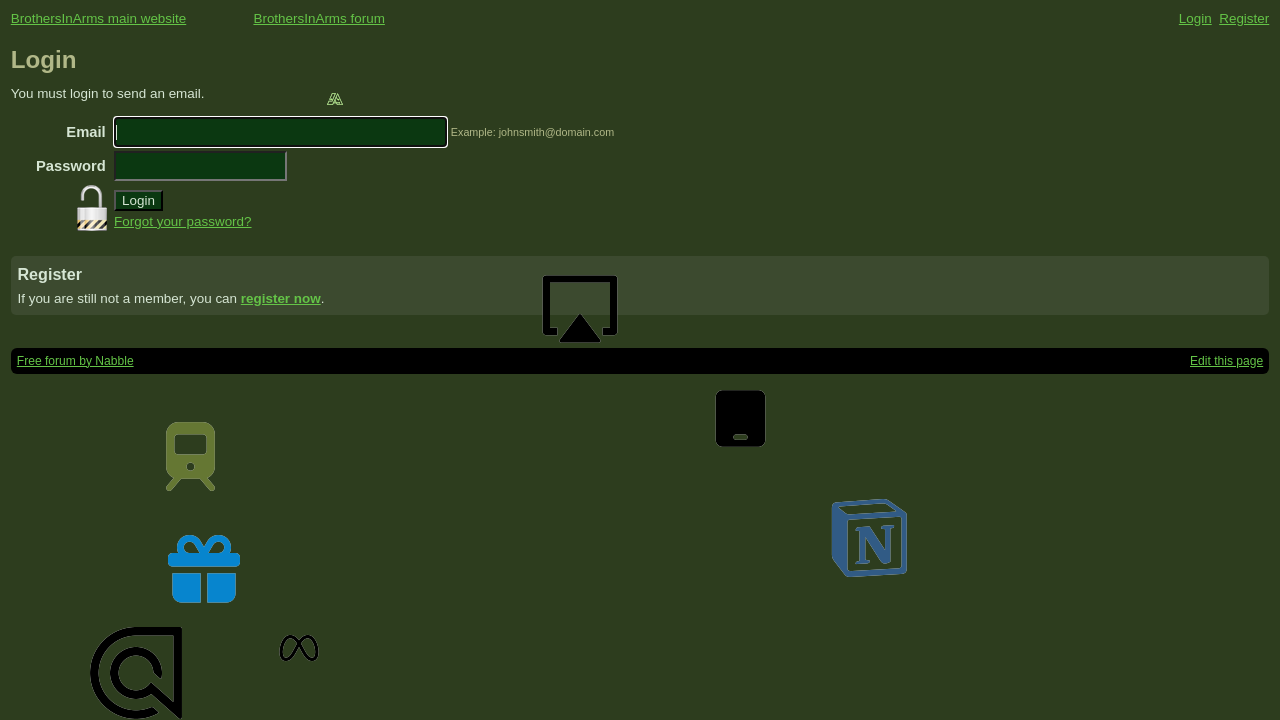 The image size is (1280, 720). What do you see at coordinates (335, 99) in the screenshot?
I see `visit The Algorithms website or repository` at bounding box center [335, 99].